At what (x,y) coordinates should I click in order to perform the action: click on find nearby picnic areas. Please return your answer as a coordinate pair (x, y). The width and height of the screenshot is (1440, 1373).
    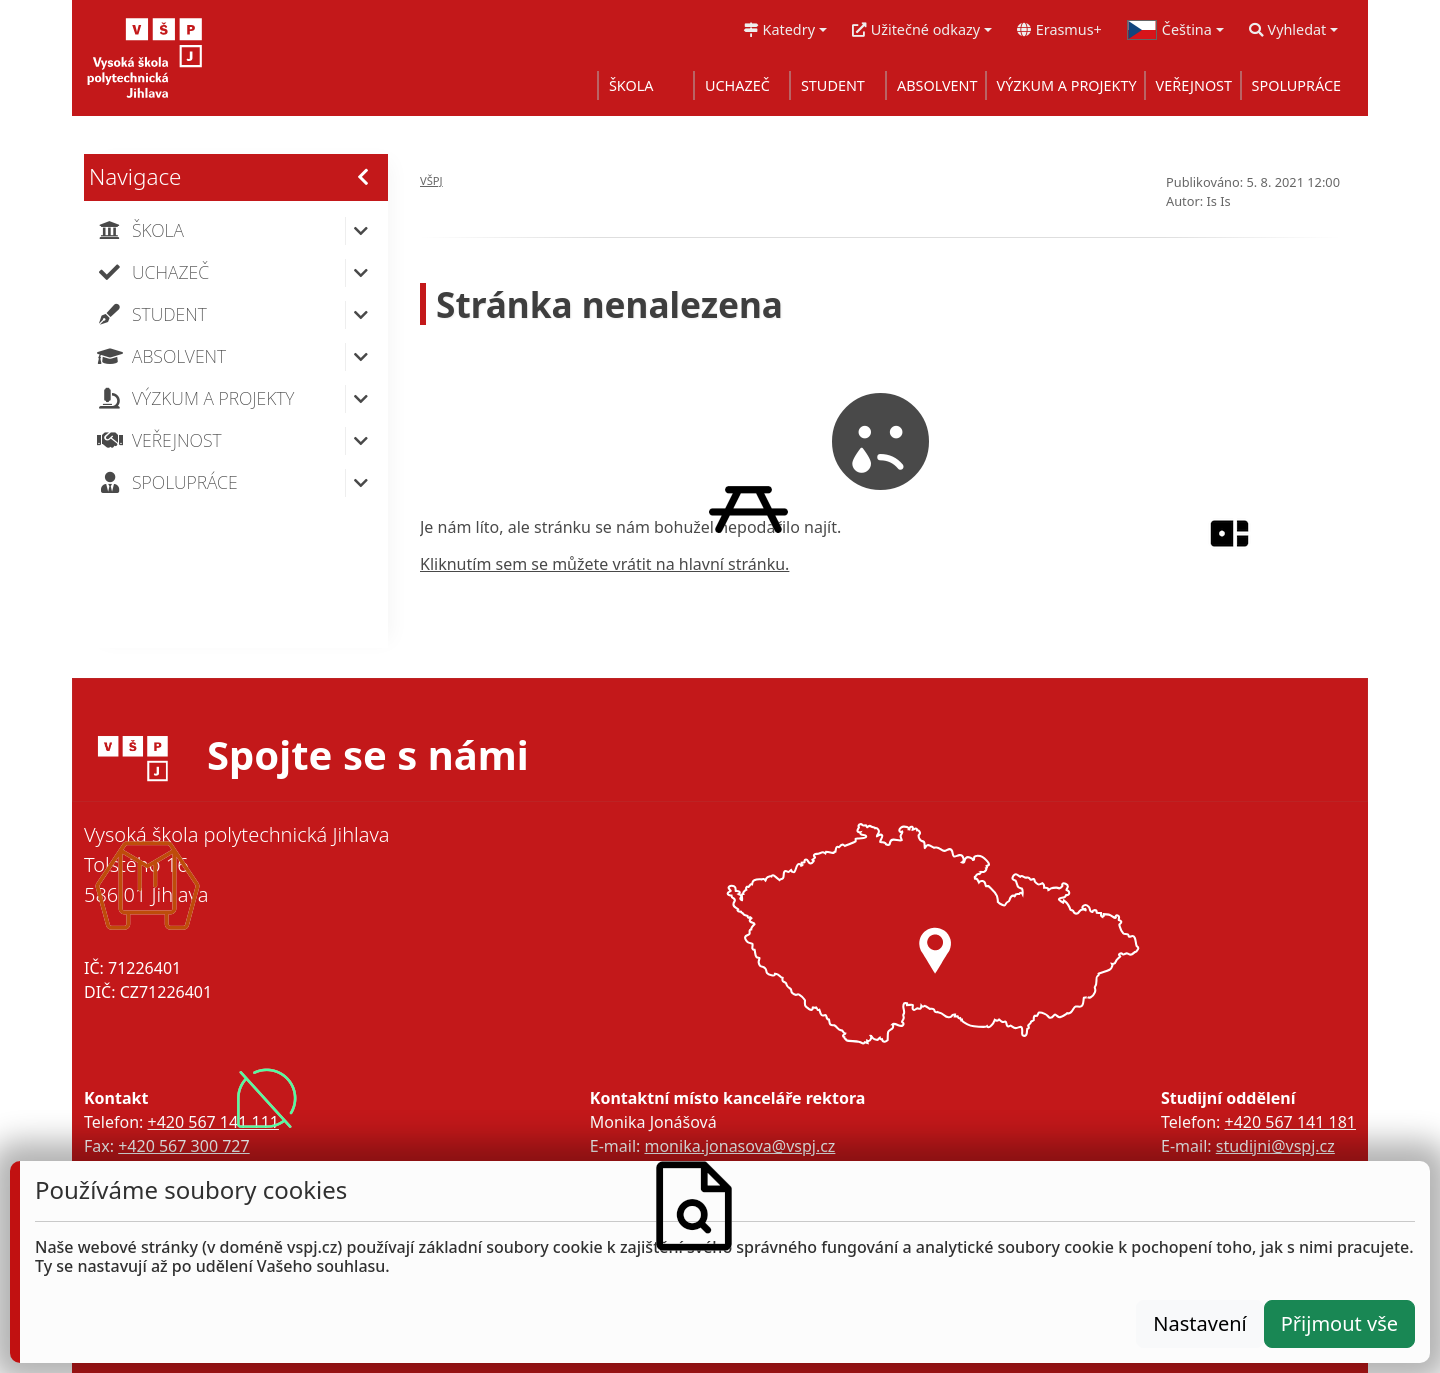
    Looking at the image, I should click on (748, 509).